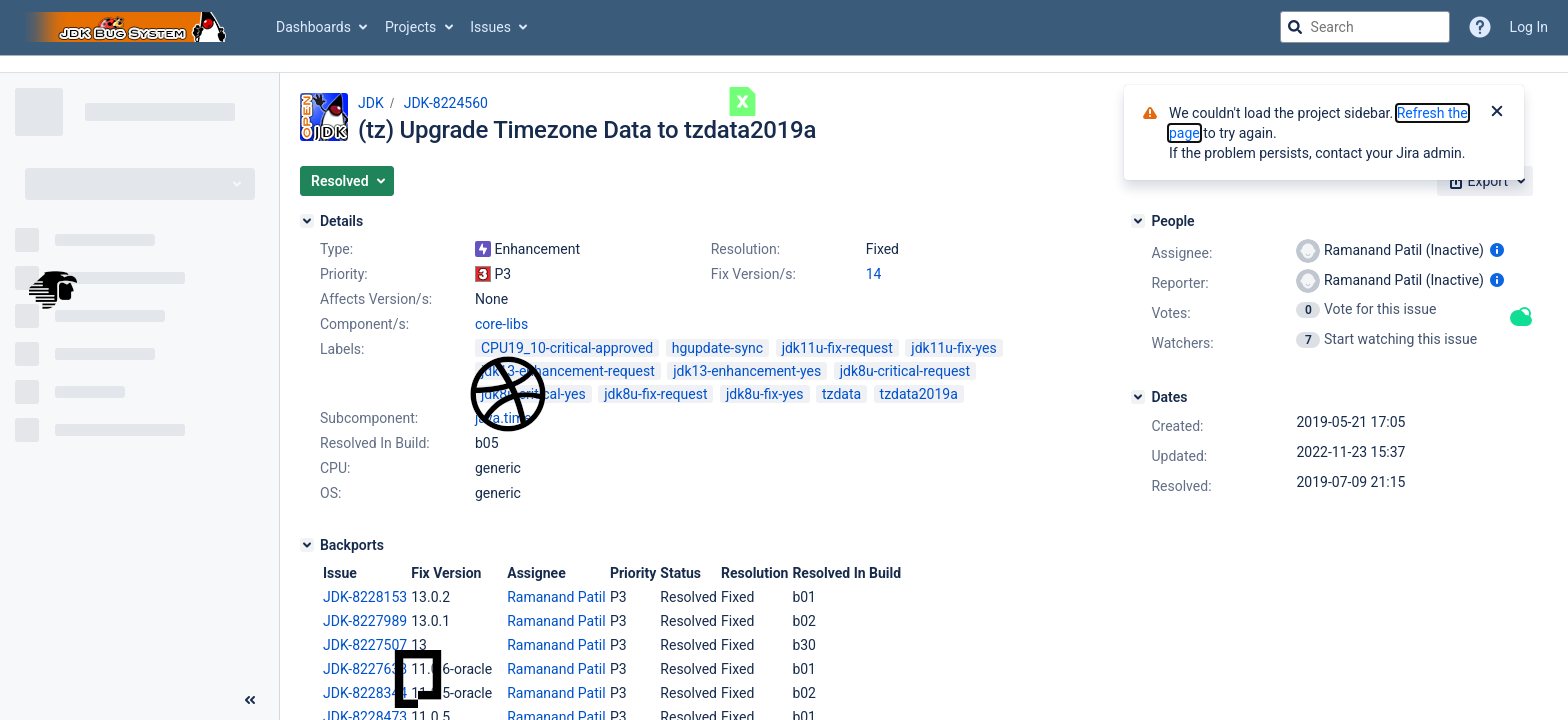 Image resolution: width=1568 pixels, height=720 pixels. Describe the element at coordinates (53, 290) in the screenshot. I see `aeromexico airline logo` at that location.